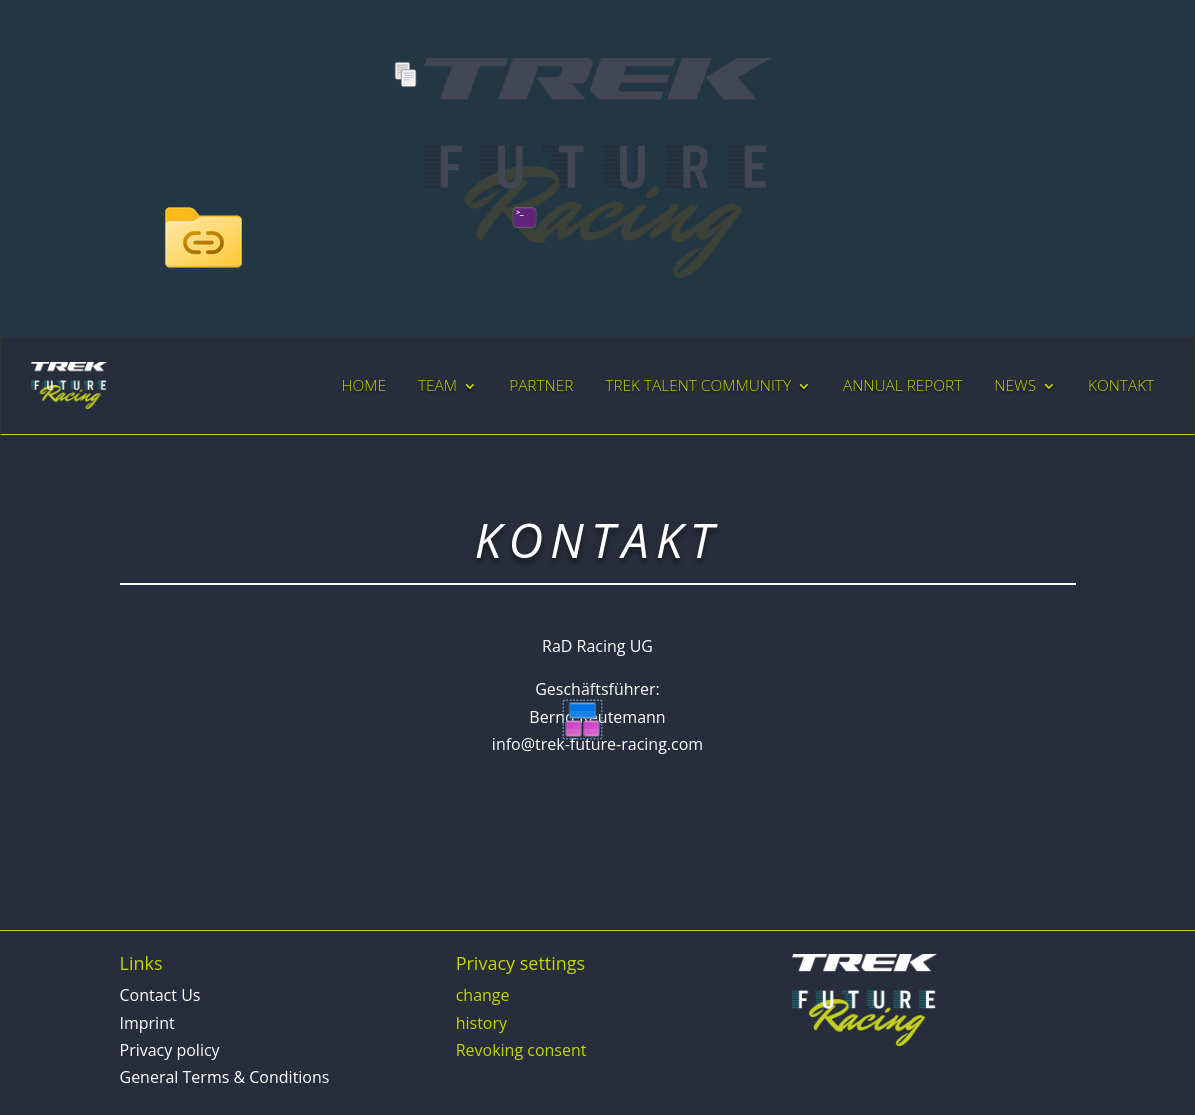 Image resolution: width=1195 pixels, height=1115 pixels. What do you see at coordinates (582, 719) in the screenshot?
I see `select all items in the current view` at bounding box center [582, 719].